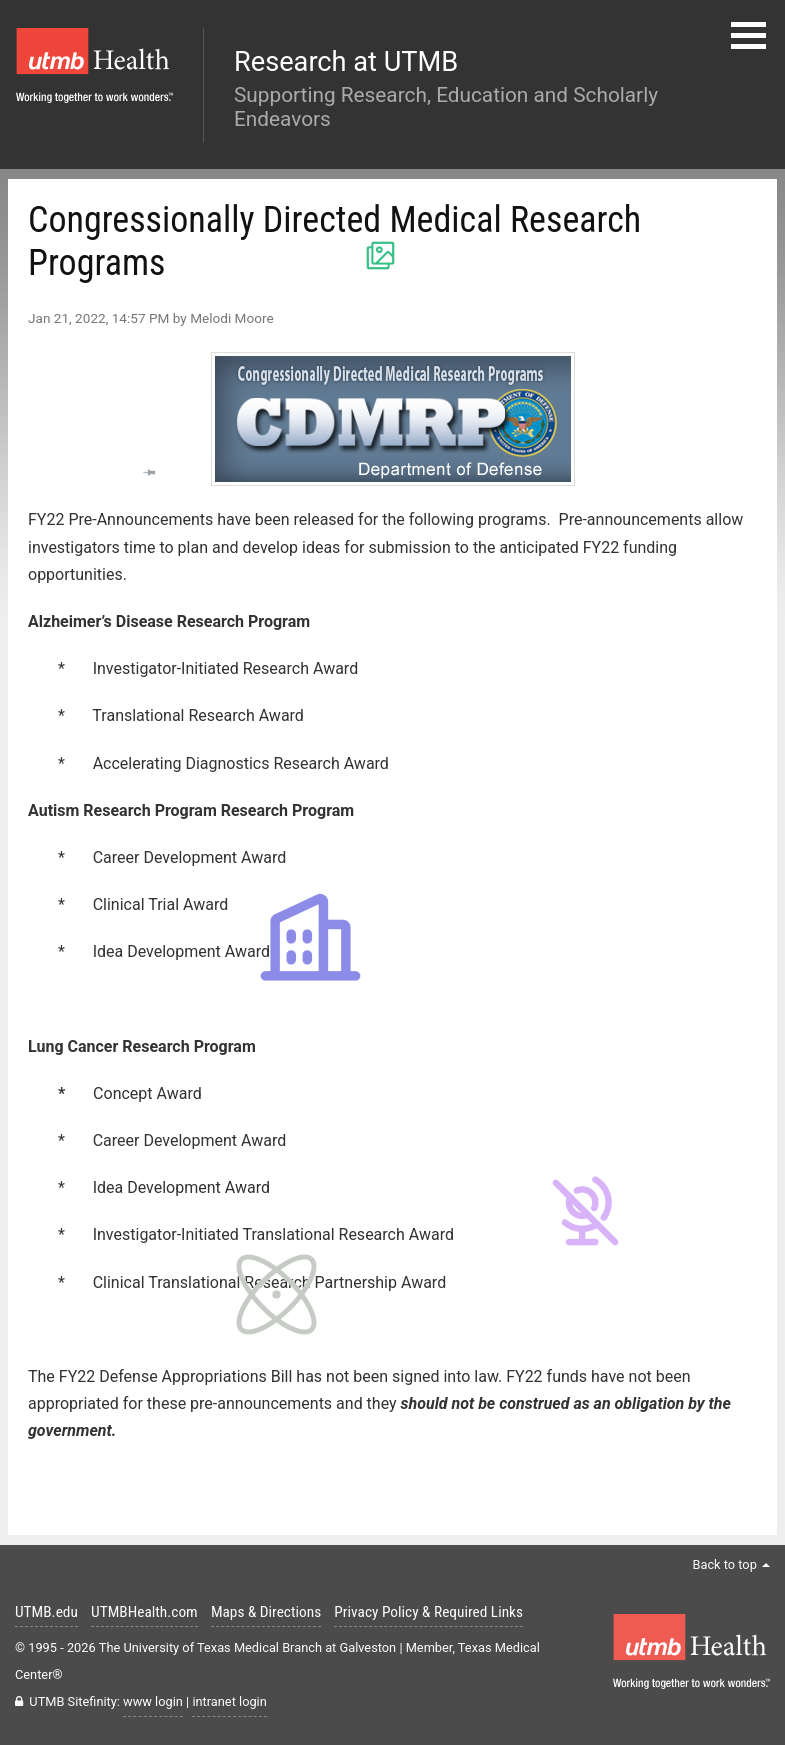 This screenshot has height=1745, width=785. What do you see at coordinates (276, 1294) in the screenshot?
I see `access science or chemistry features` at bounding box center [276, 1294].